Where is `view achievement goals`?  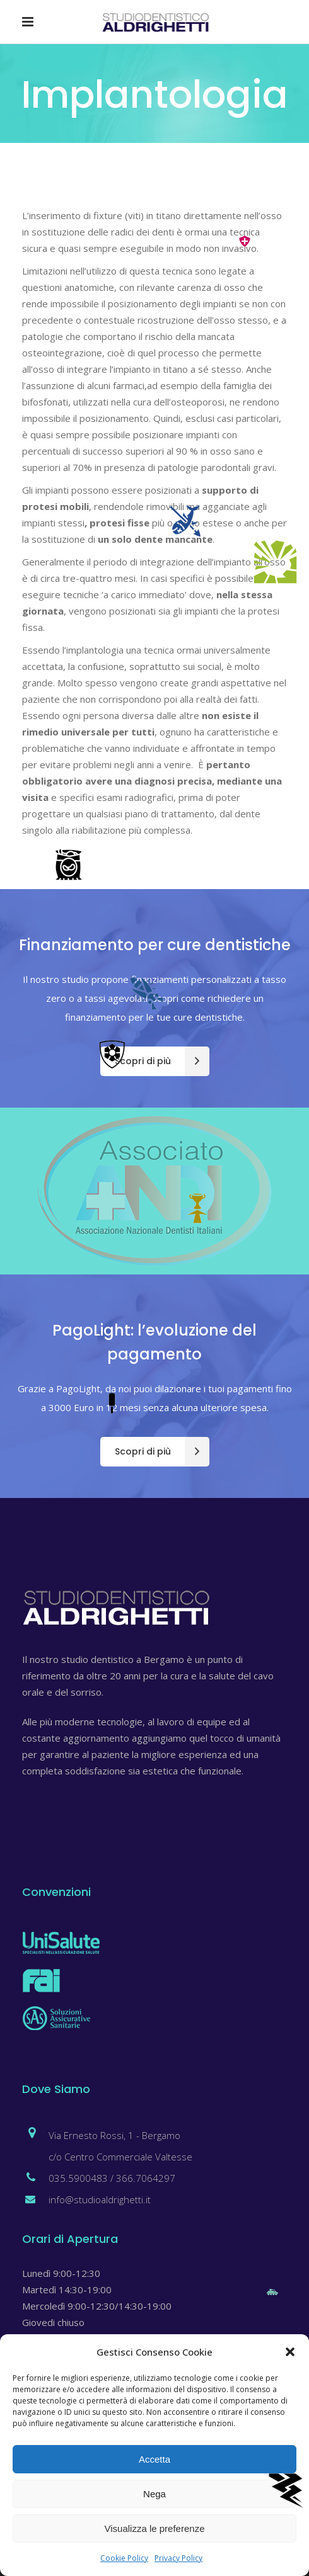
view achievement goals is located at coordinates (197, 1208).